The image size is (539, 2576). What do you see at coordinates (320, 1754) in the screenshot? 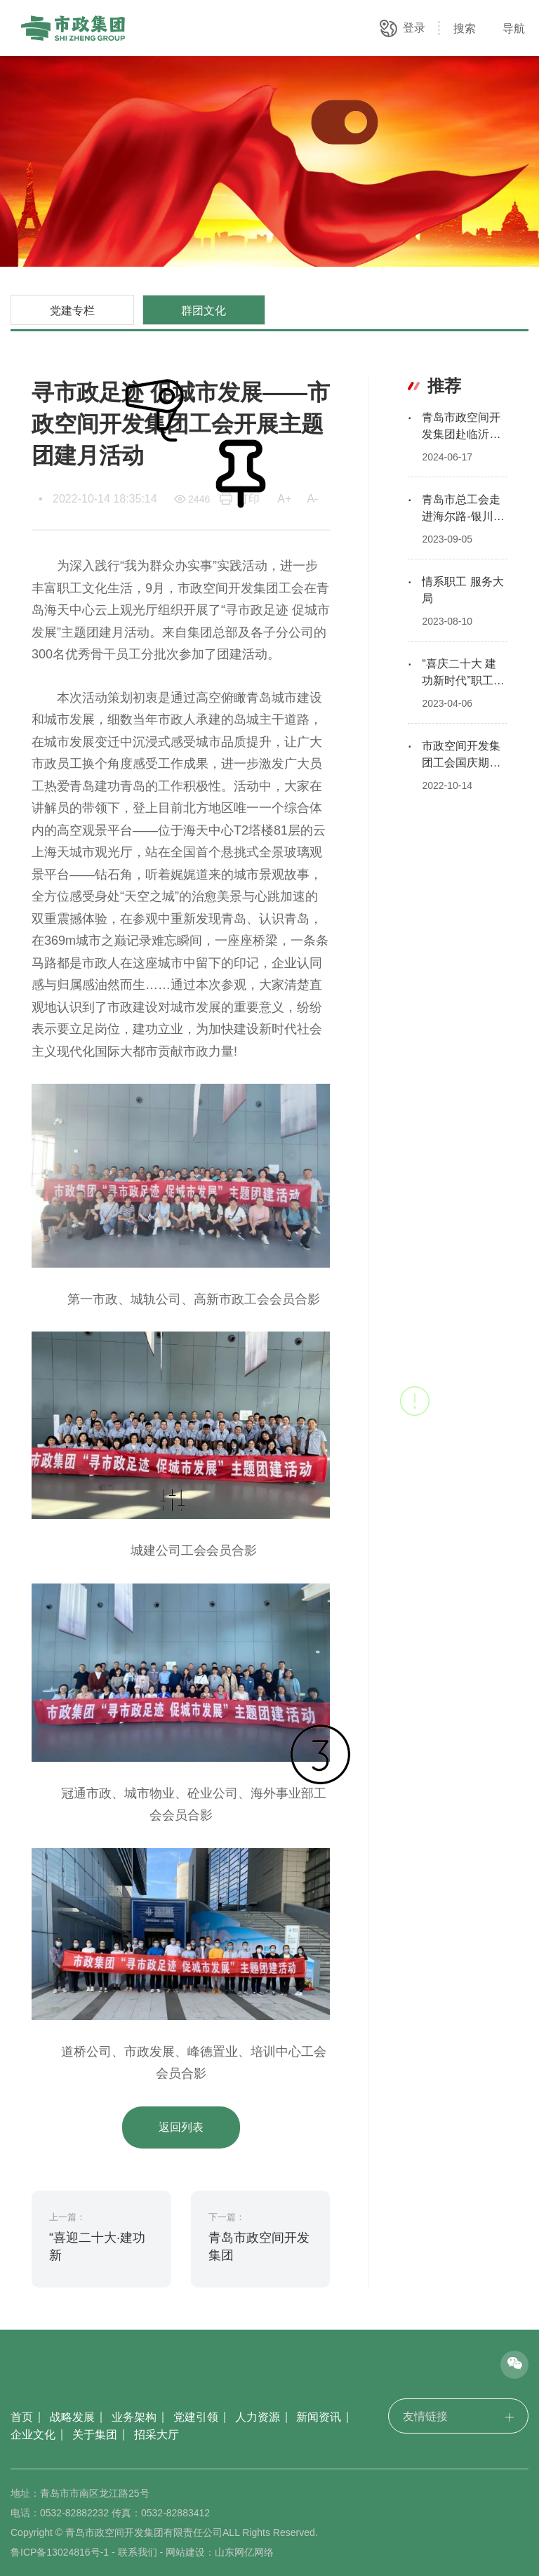
I see `indicates step three in a multi-step process` at bounding box center [320, 1754].